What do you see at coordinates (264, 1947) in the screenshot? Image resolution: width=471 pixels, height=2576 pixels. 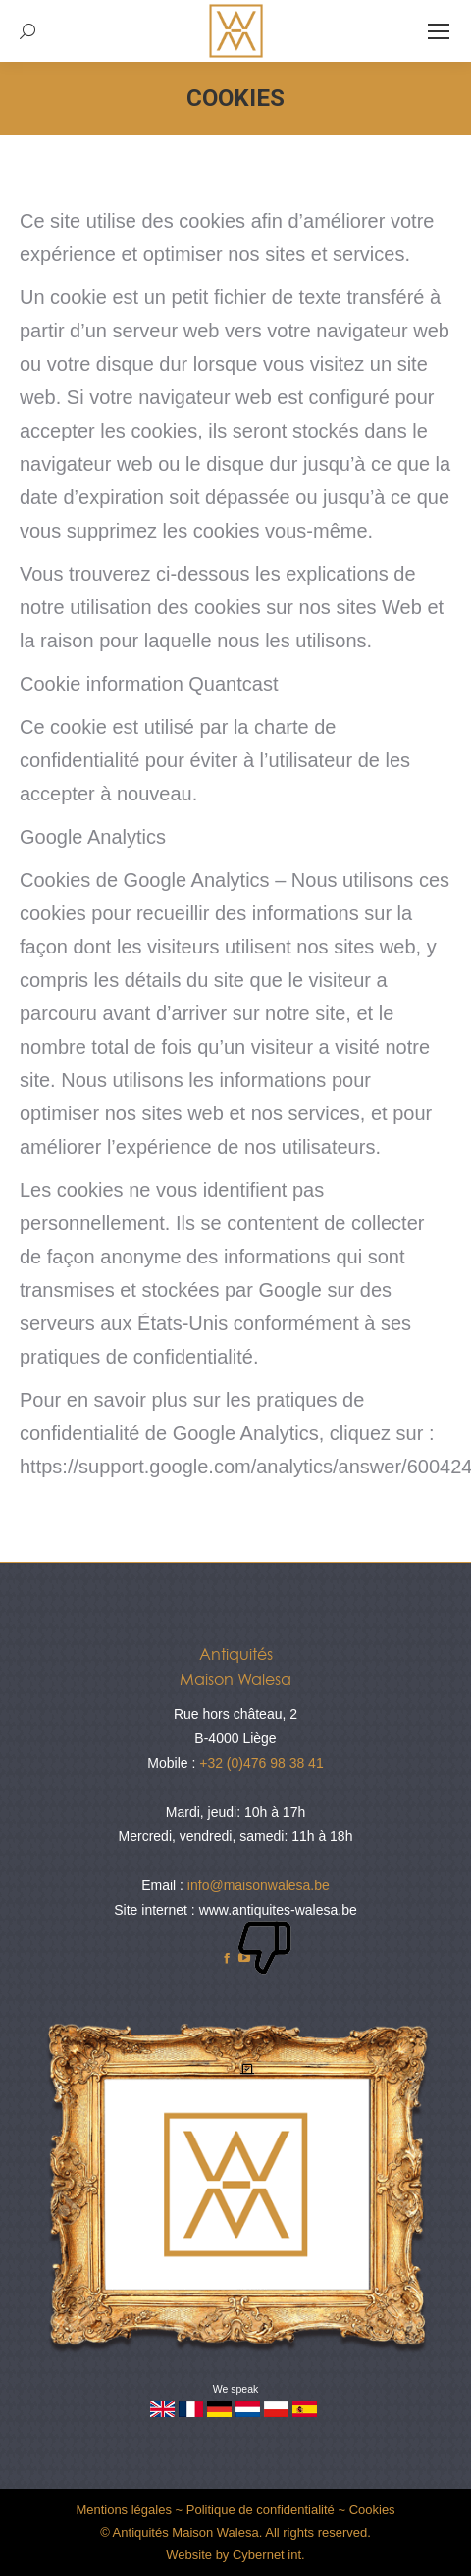 I see `dislike or downvote content` at bounding box center [264, 1947].